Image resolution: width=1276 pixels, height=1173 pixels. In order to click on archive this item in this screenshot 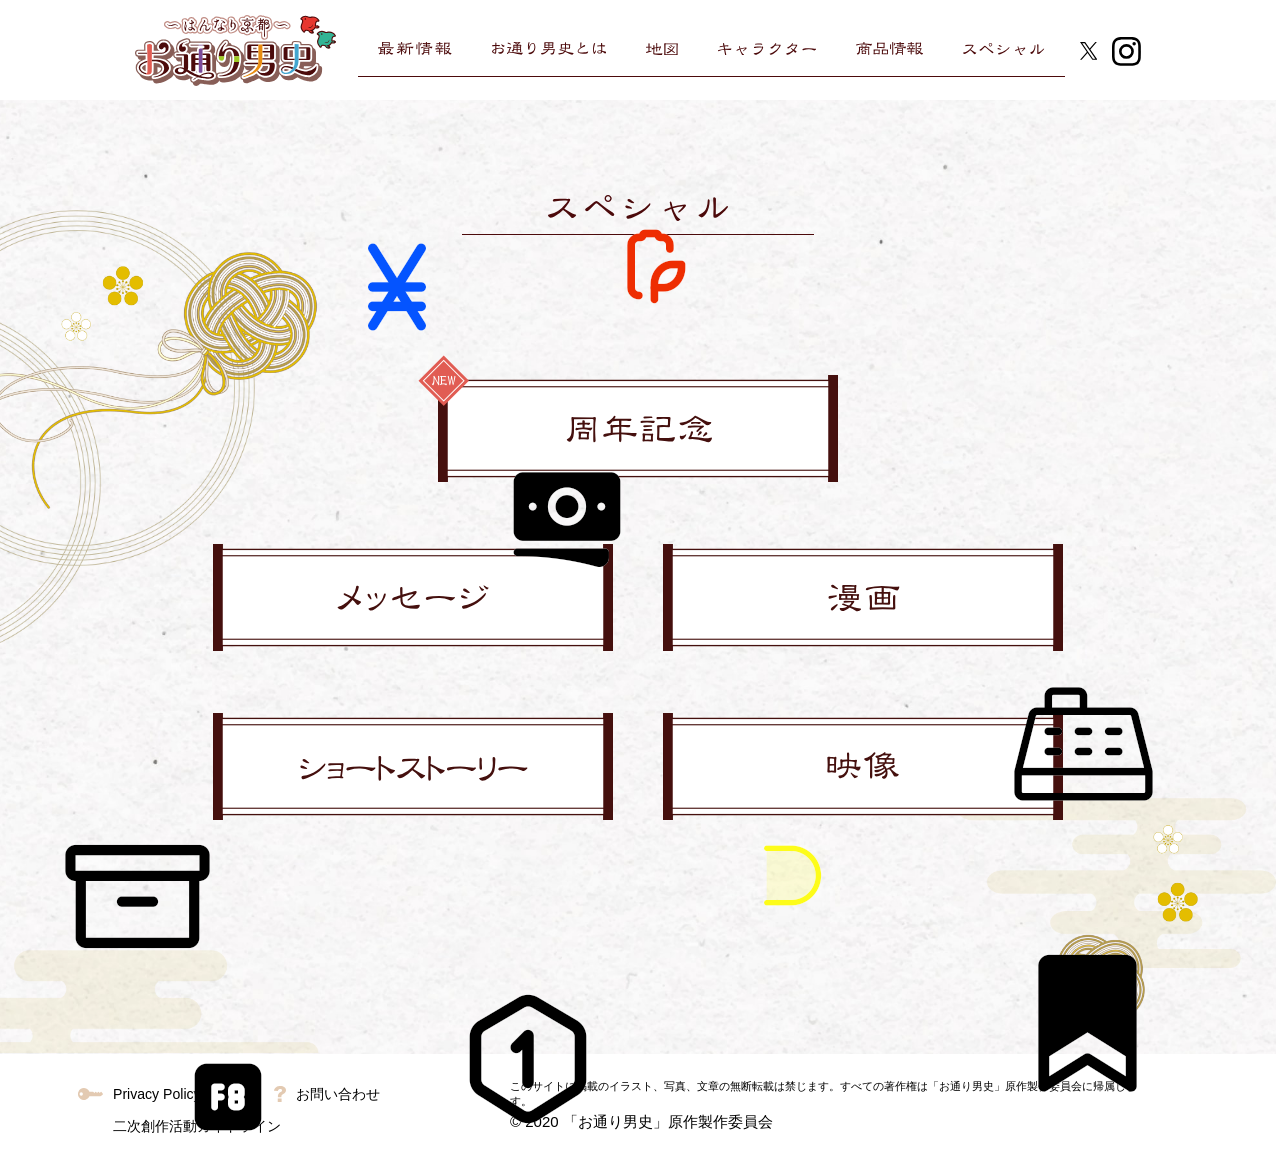, I will do `click(137, 896)`.